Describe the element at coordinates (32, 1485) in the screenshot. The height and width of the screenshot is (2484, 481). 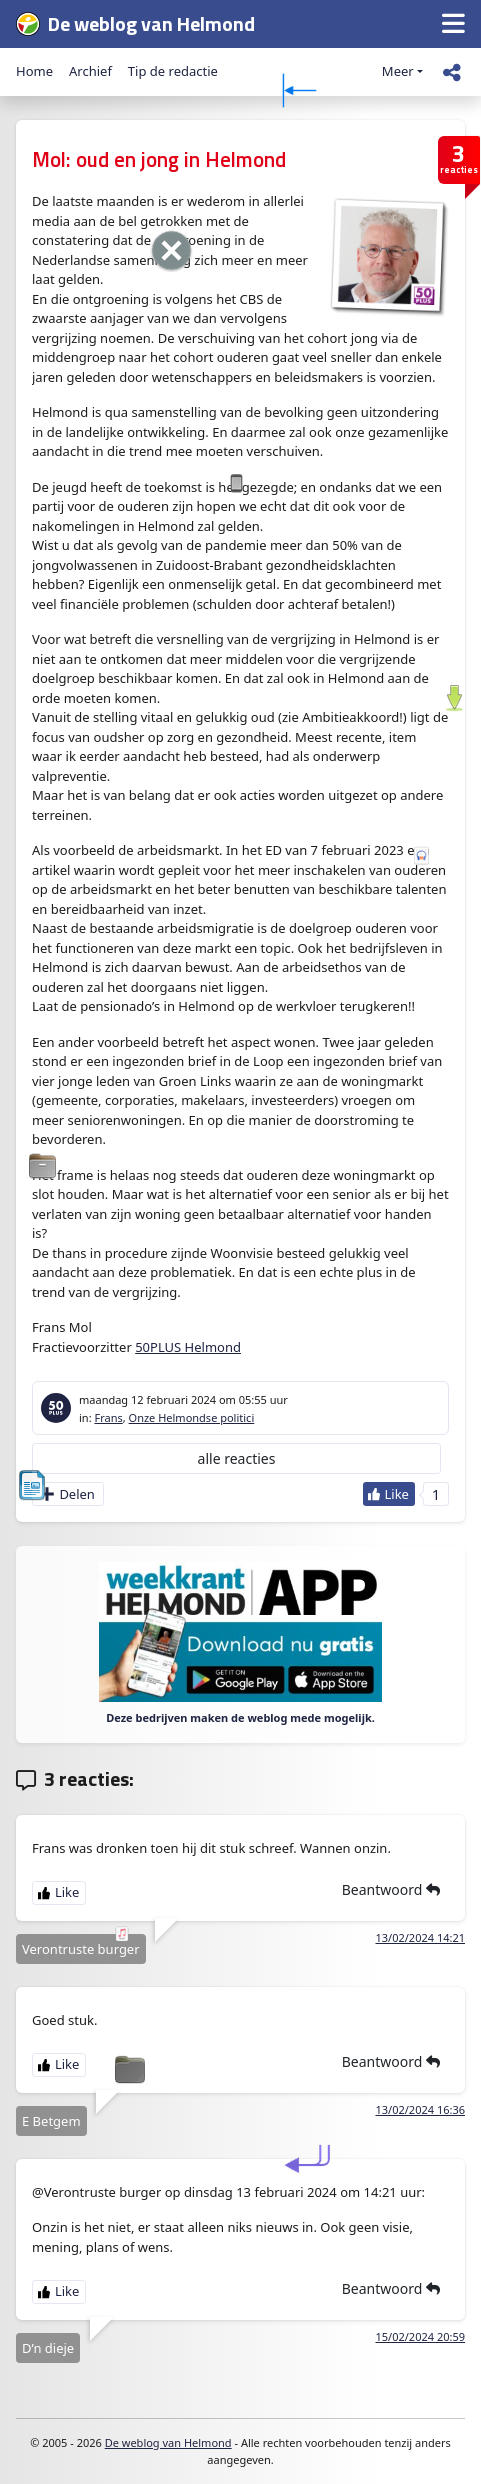
I see `open a text document file` at that location.